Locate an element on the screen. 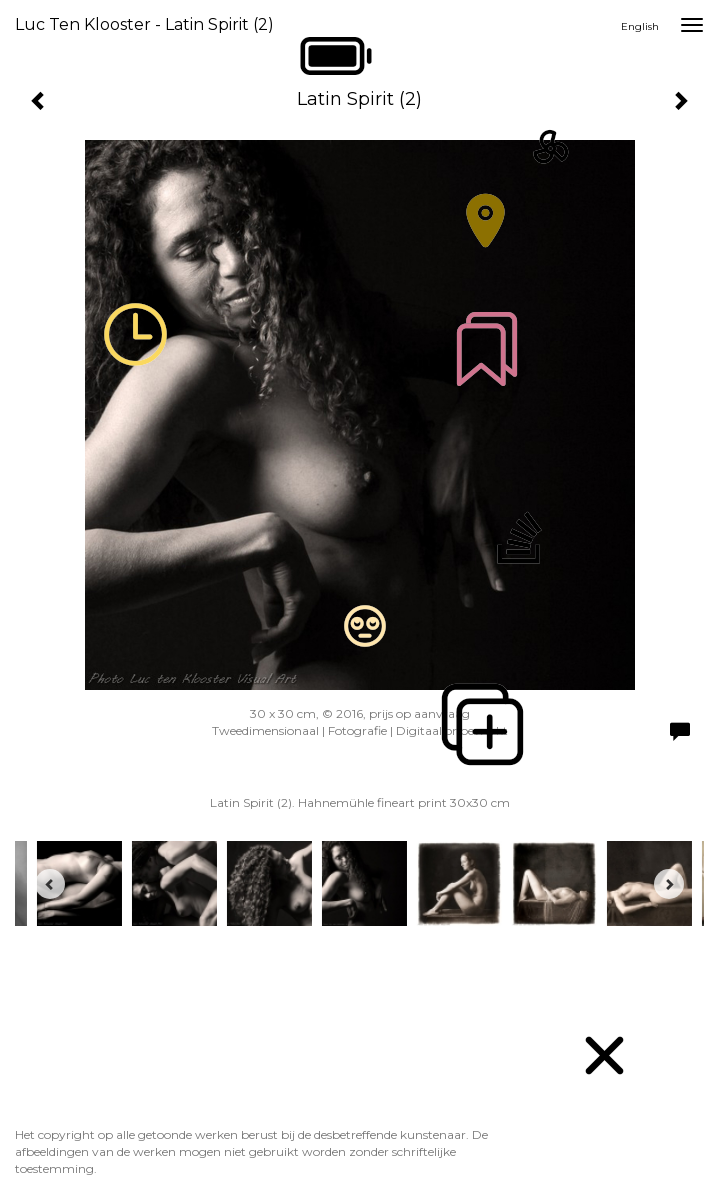 The width and height of the screenshot is (719, 1197). express annoyance or exasperation in a message is located at coordinates (365, 626).